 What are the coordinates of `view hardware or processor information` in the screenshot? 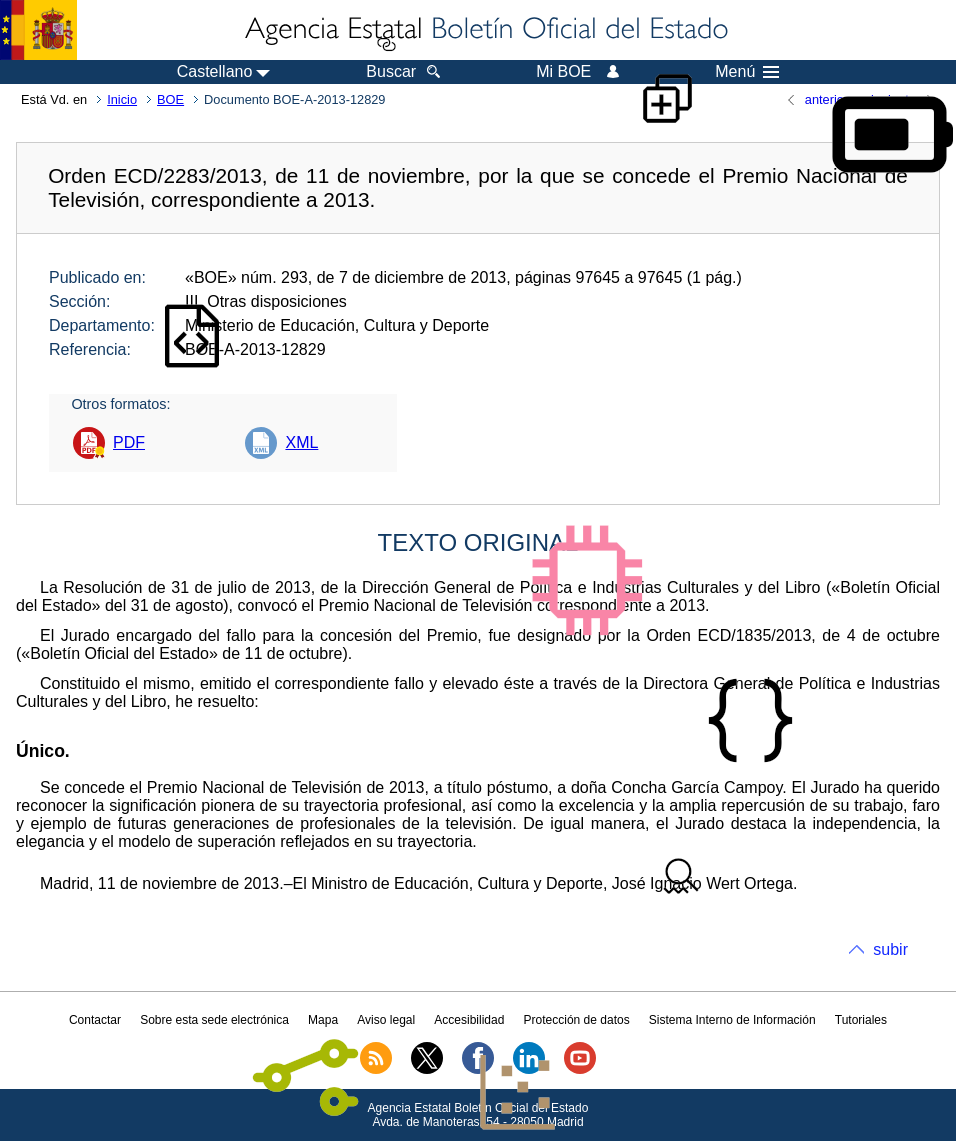 It's located at (591, 584).